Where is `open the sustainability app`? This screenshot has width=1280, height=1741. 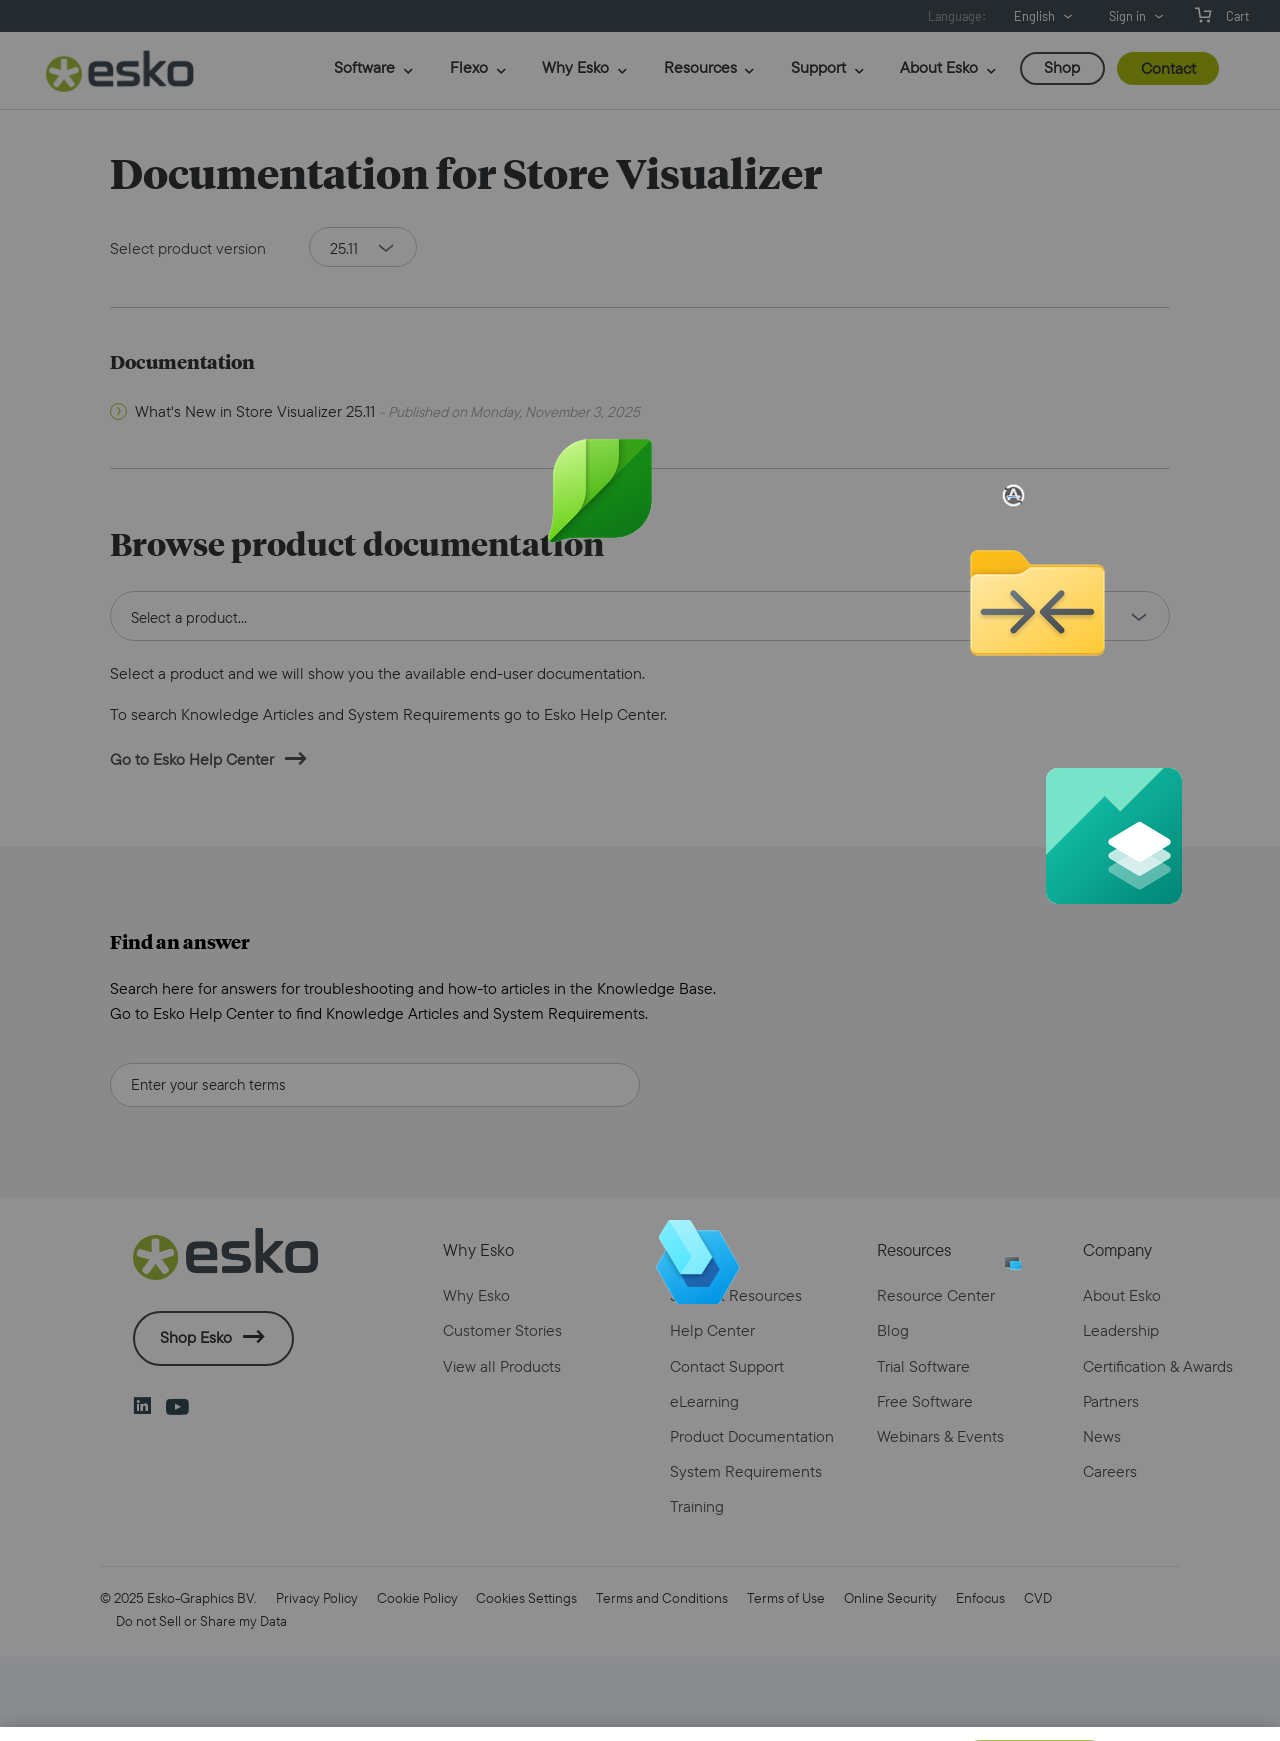 open the sustainability app is located at coordinates (602, 488).